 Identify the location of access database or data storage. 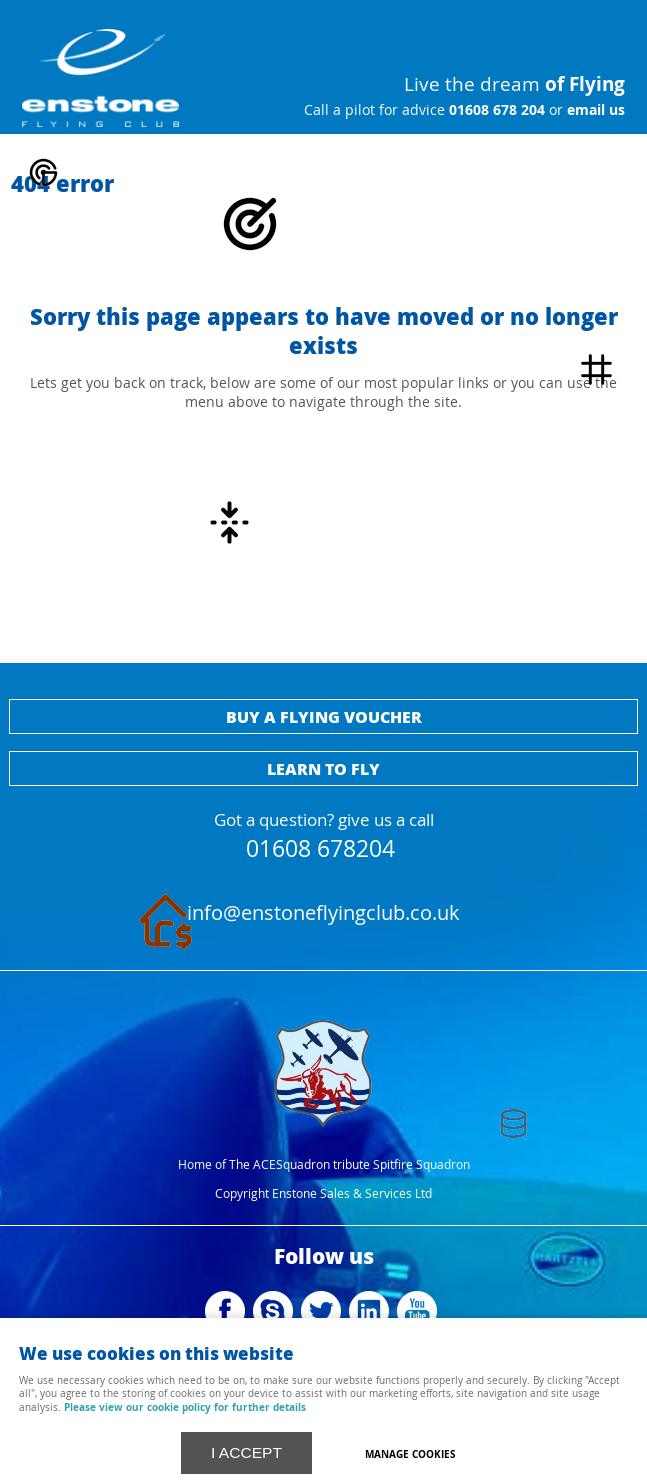
(513, 1123).